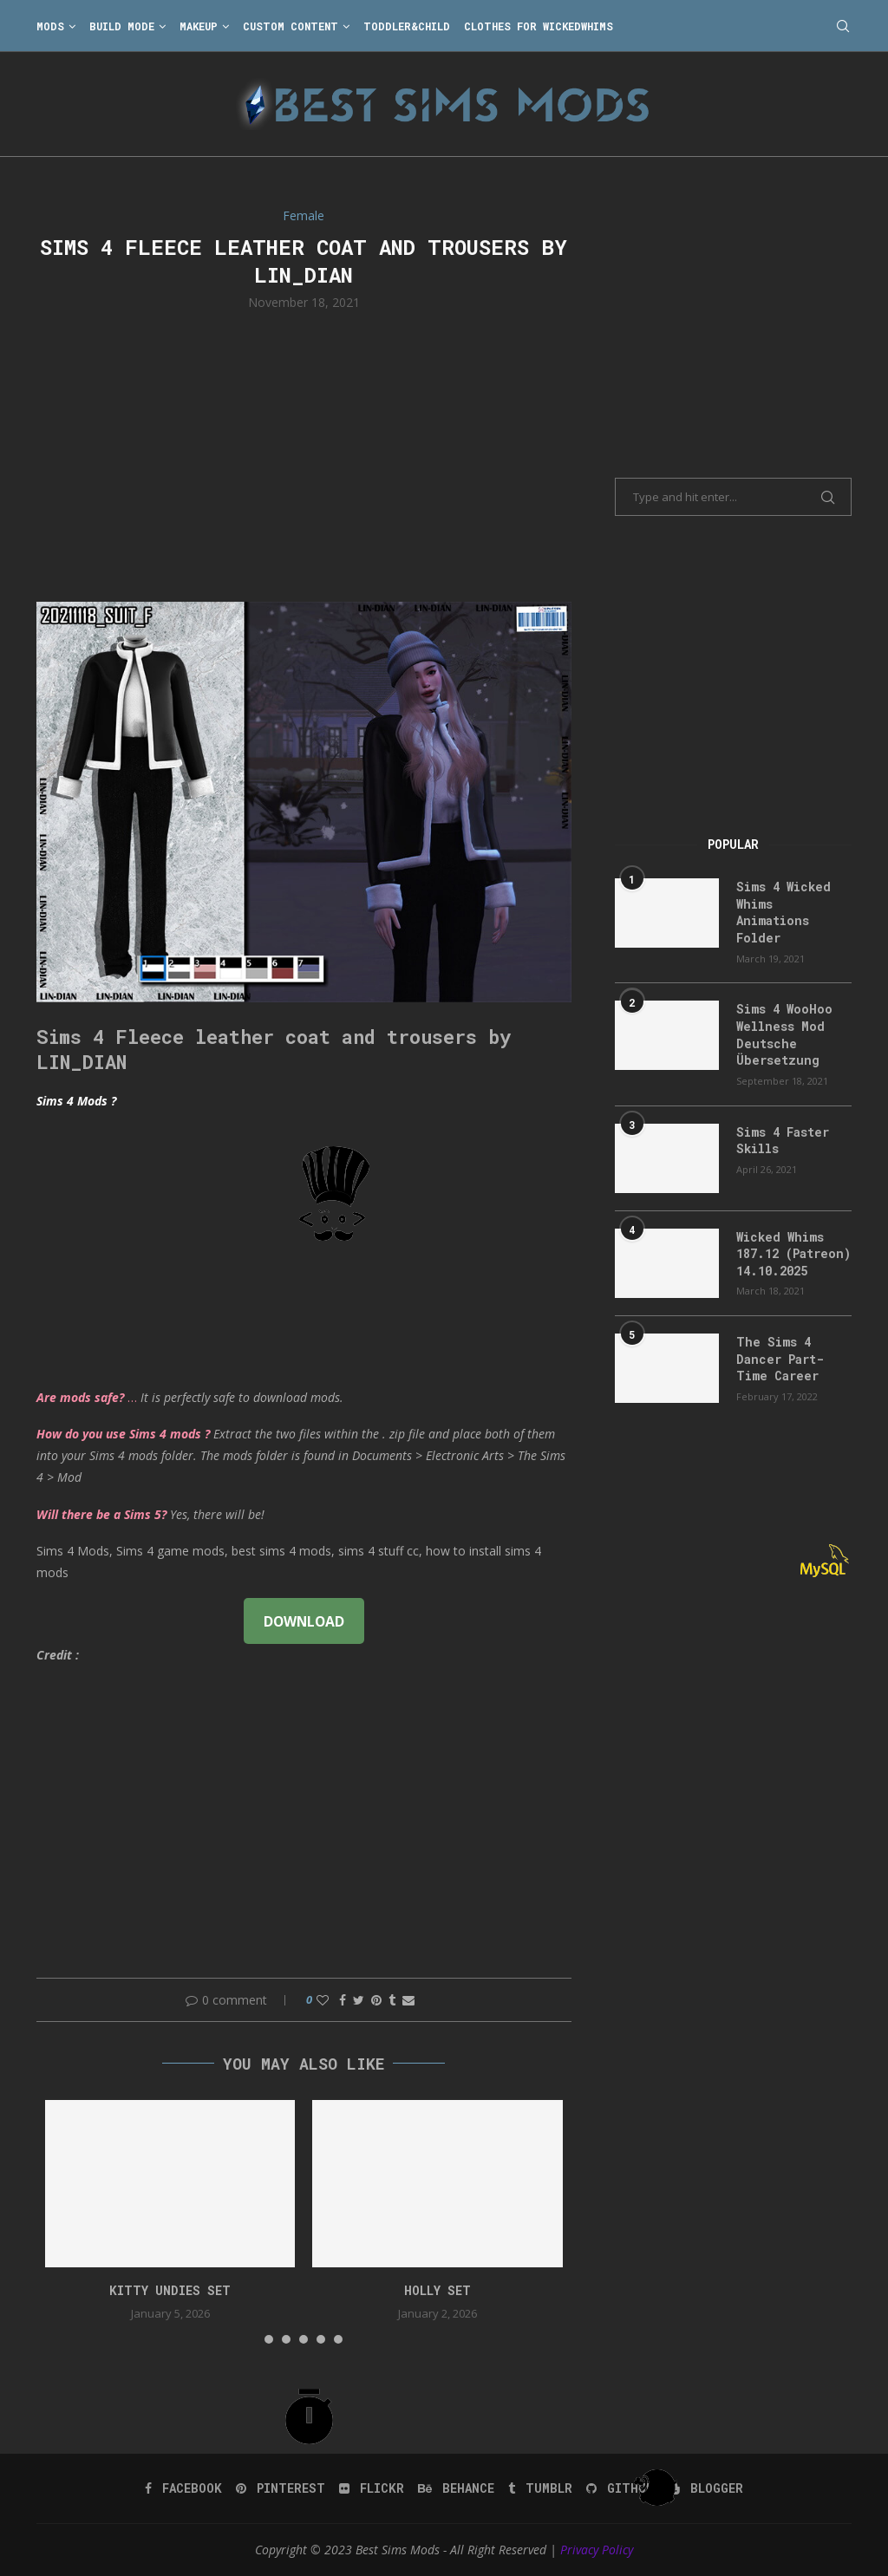  Describe the element at coordinates (309, 2417) in the screenshot. I see `start or set a timer` at that location.